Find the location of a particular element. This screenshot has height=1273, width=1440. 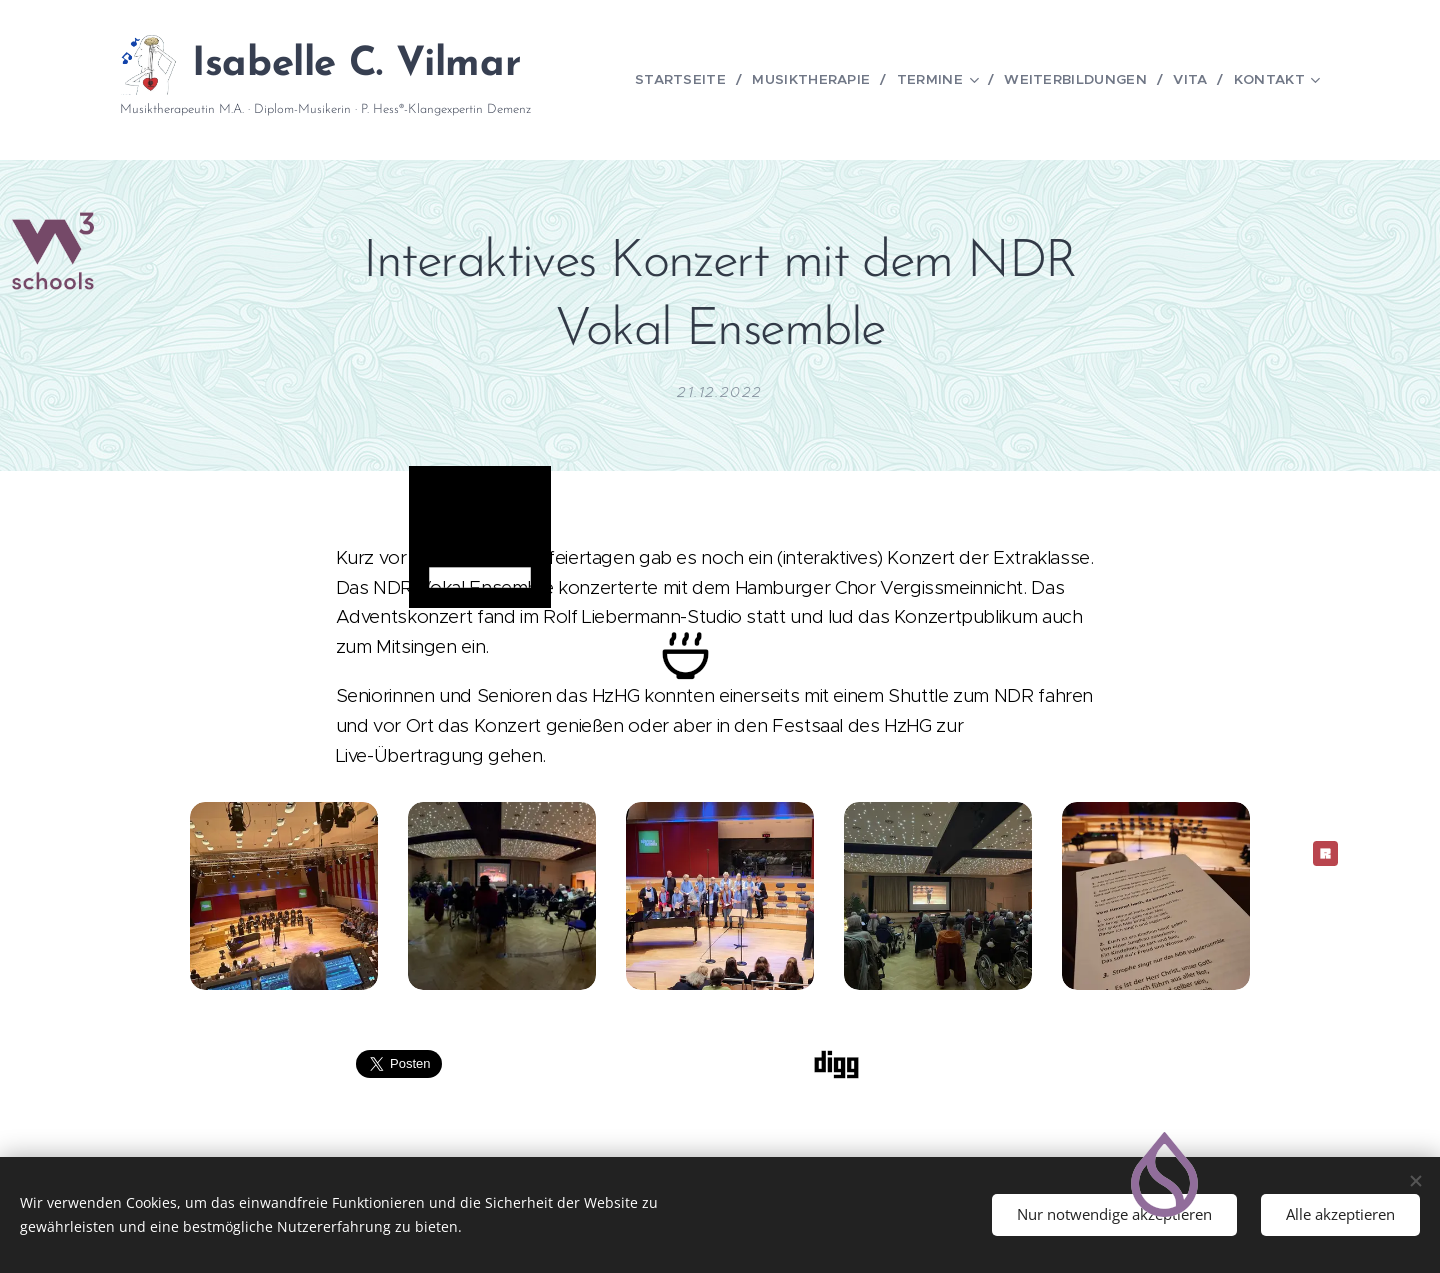

ruff python linter logo is located at coordinates (1325, 853).